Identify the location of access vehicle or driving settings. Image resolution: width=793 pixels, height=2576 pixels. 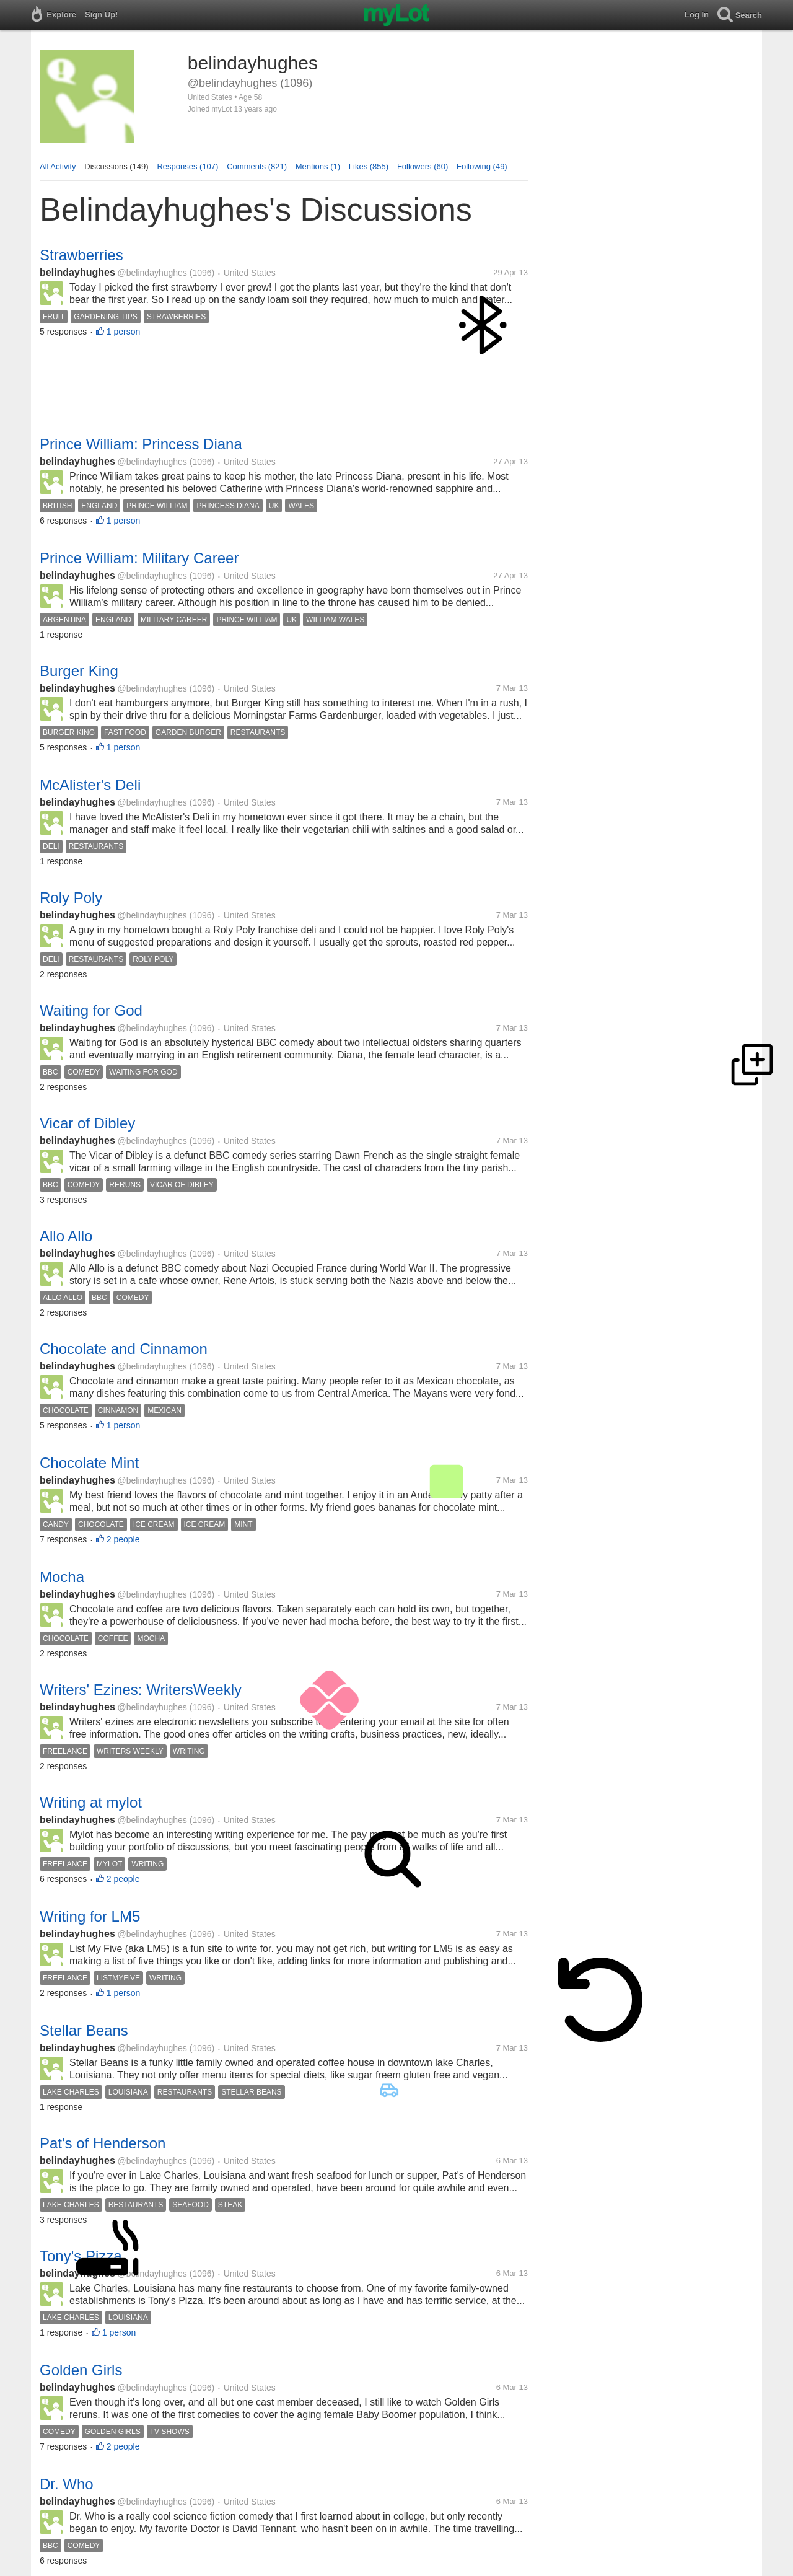
(389, 2090).